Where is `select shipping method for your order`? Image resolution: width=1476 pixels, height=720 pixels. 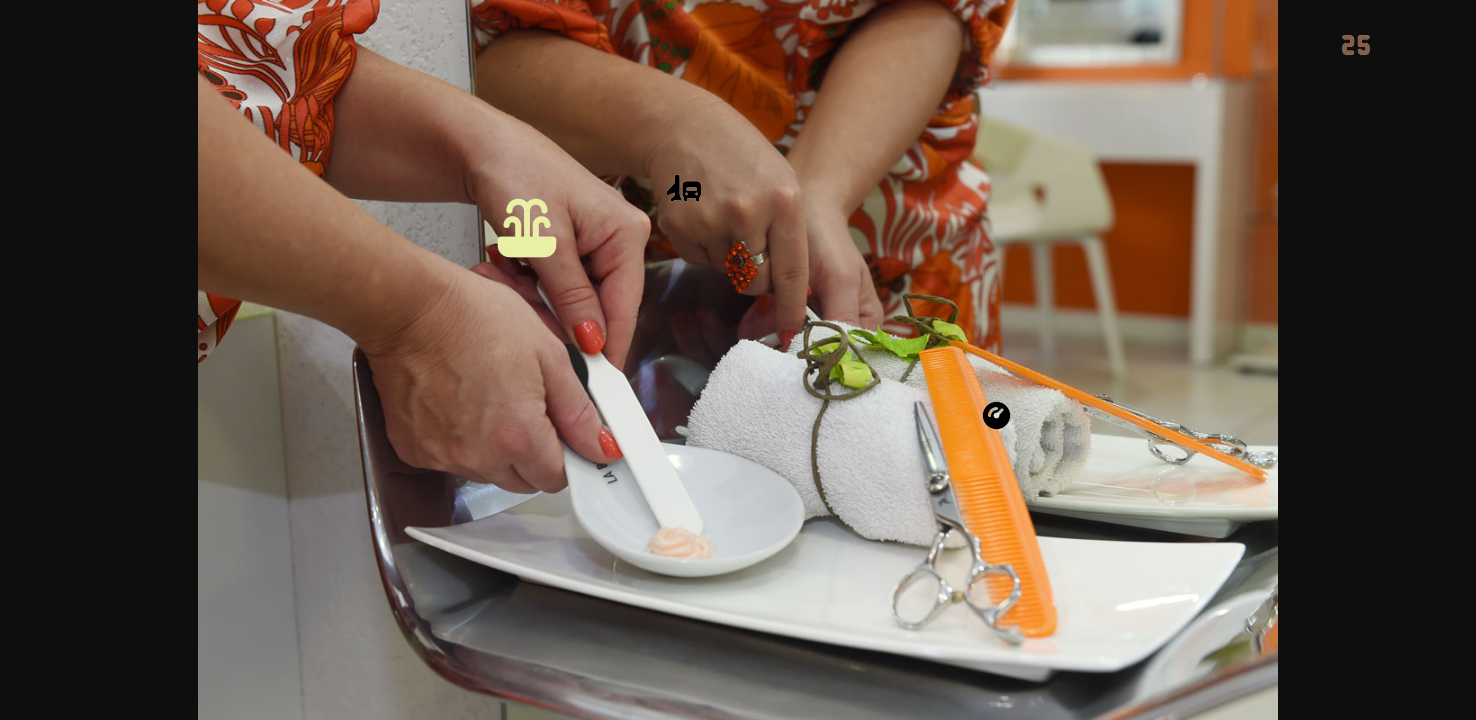
select shipping method for your order is located at coordinates (684, 188).